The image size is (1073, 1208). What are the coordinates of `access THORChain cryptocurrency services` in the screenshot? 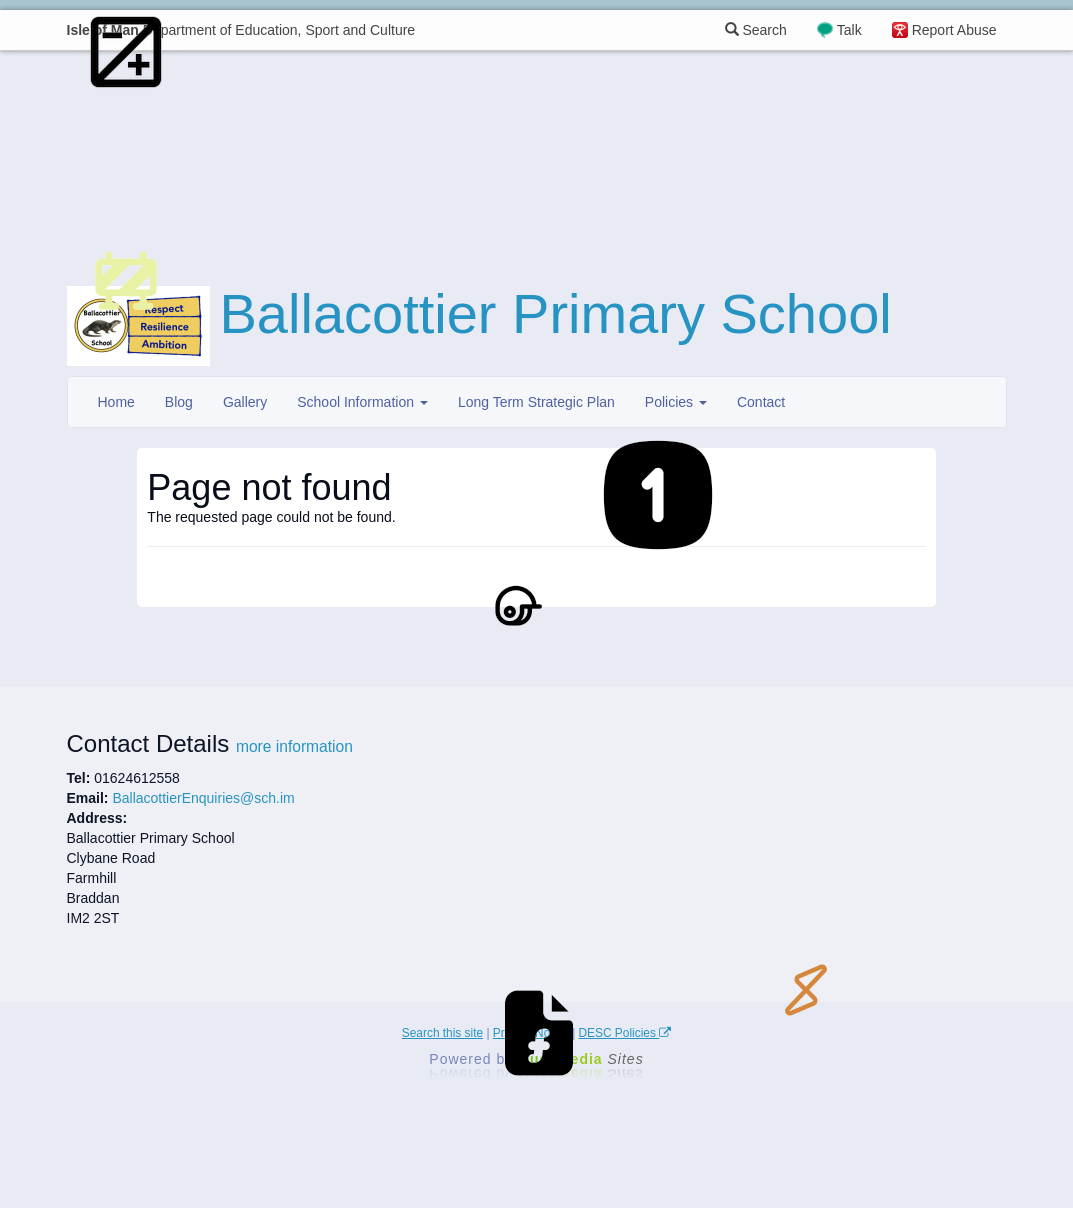 It's located at (806, 990).